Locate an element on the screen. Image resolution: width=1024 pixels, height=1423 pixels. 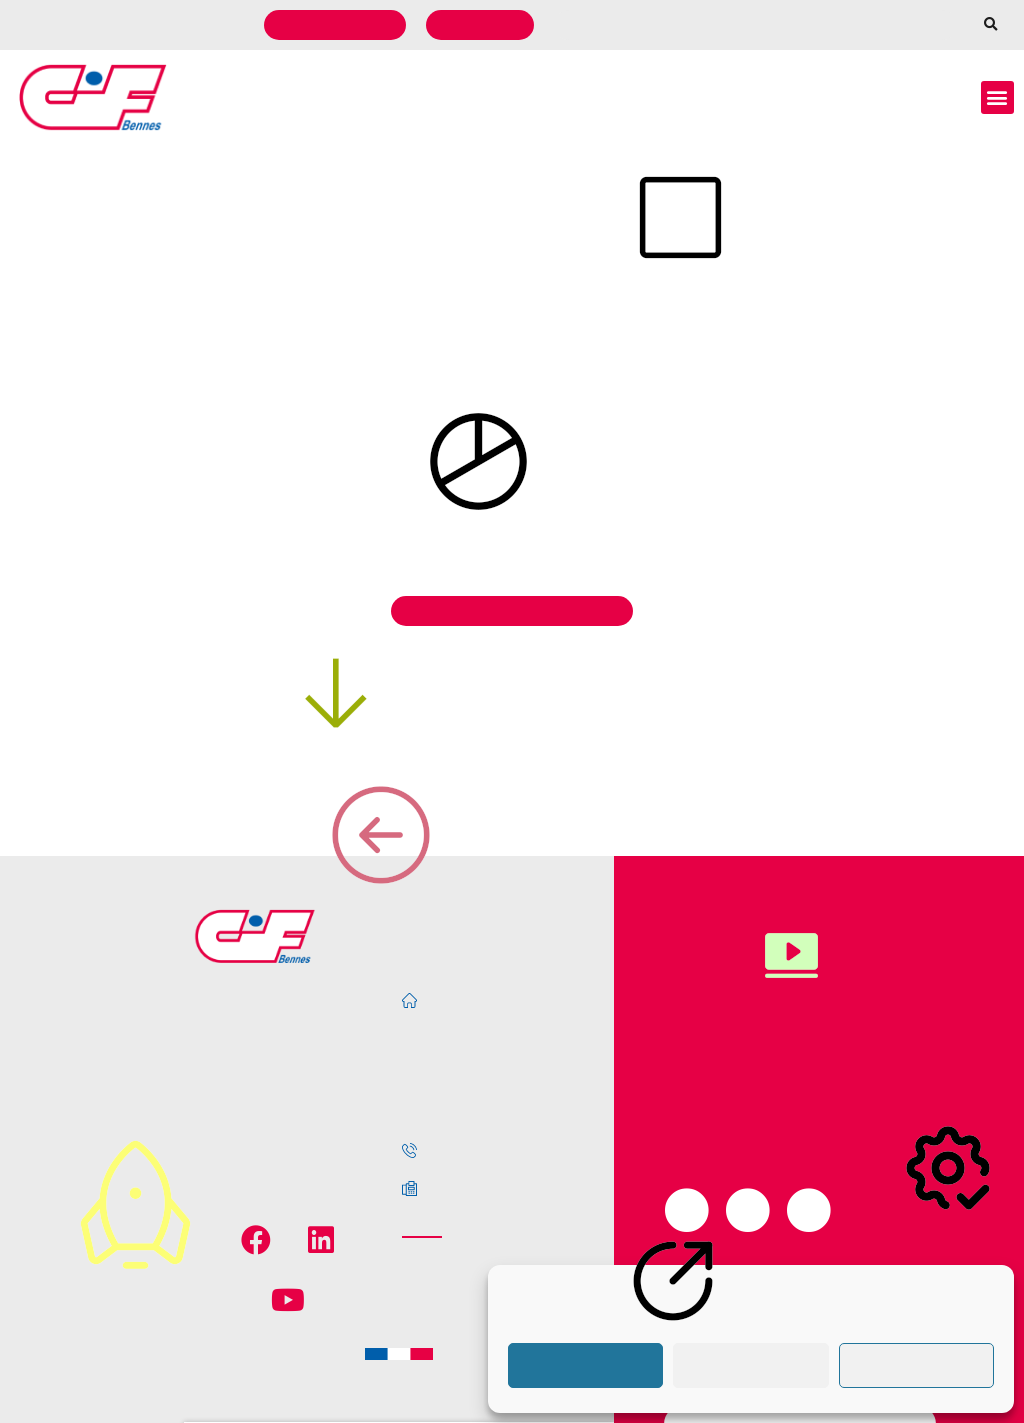
go back to the previous screen is located at coordinates (381, 835).